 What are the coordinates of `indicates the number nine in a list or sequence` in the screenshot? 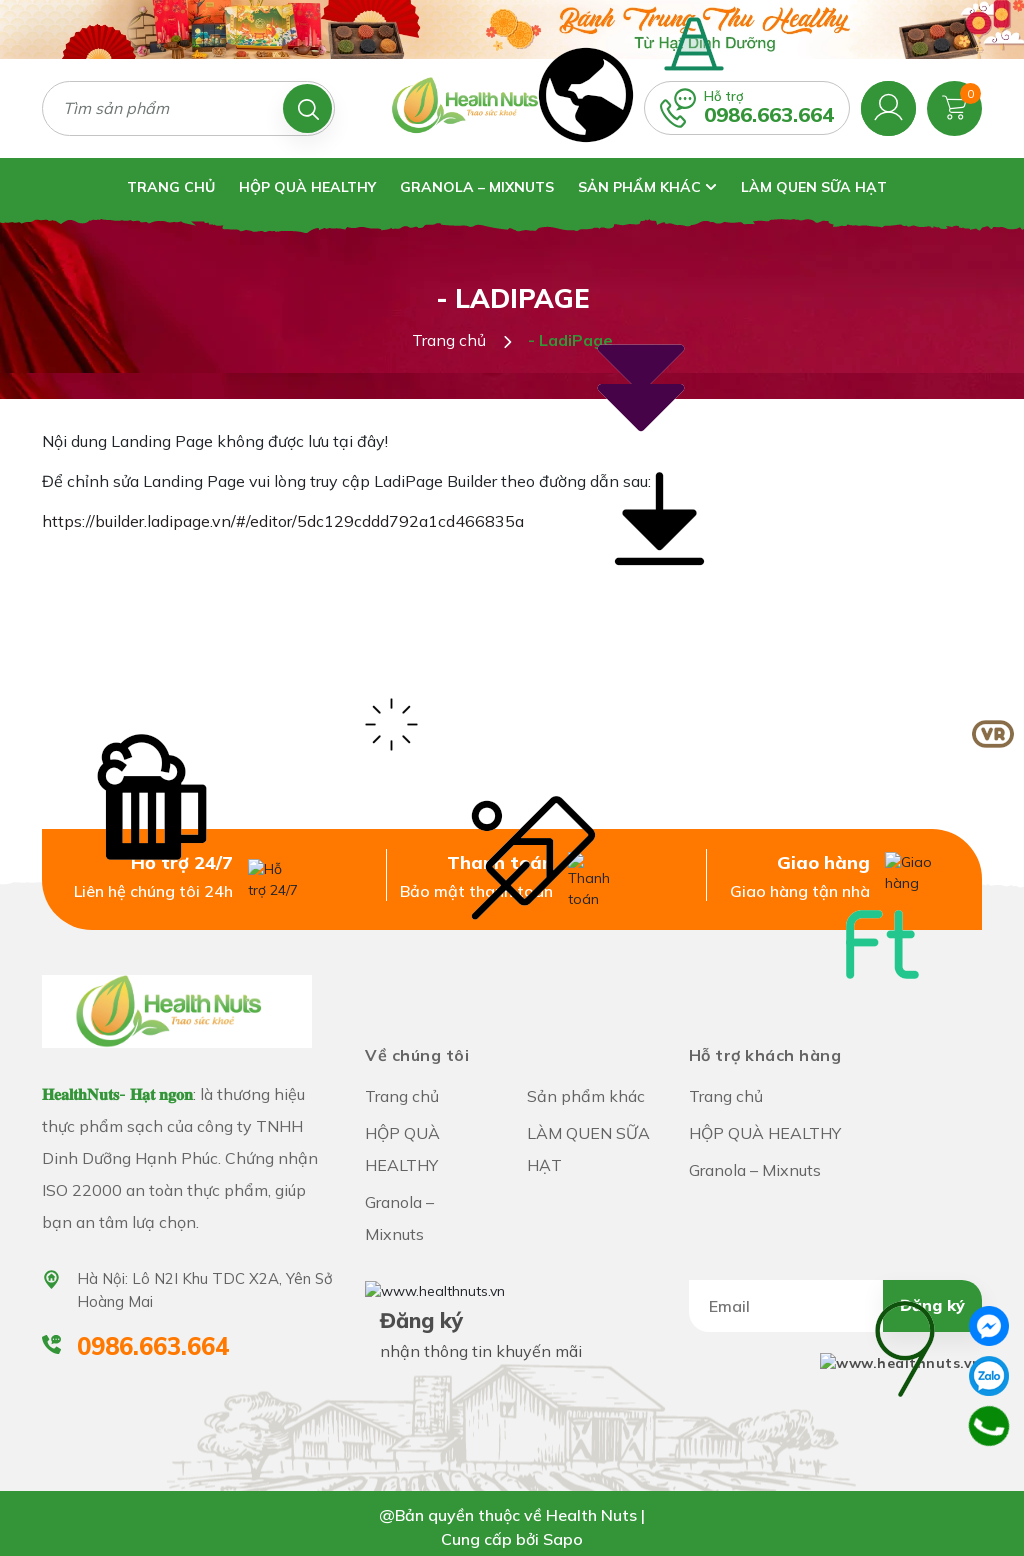 It's located at (905, 1349).